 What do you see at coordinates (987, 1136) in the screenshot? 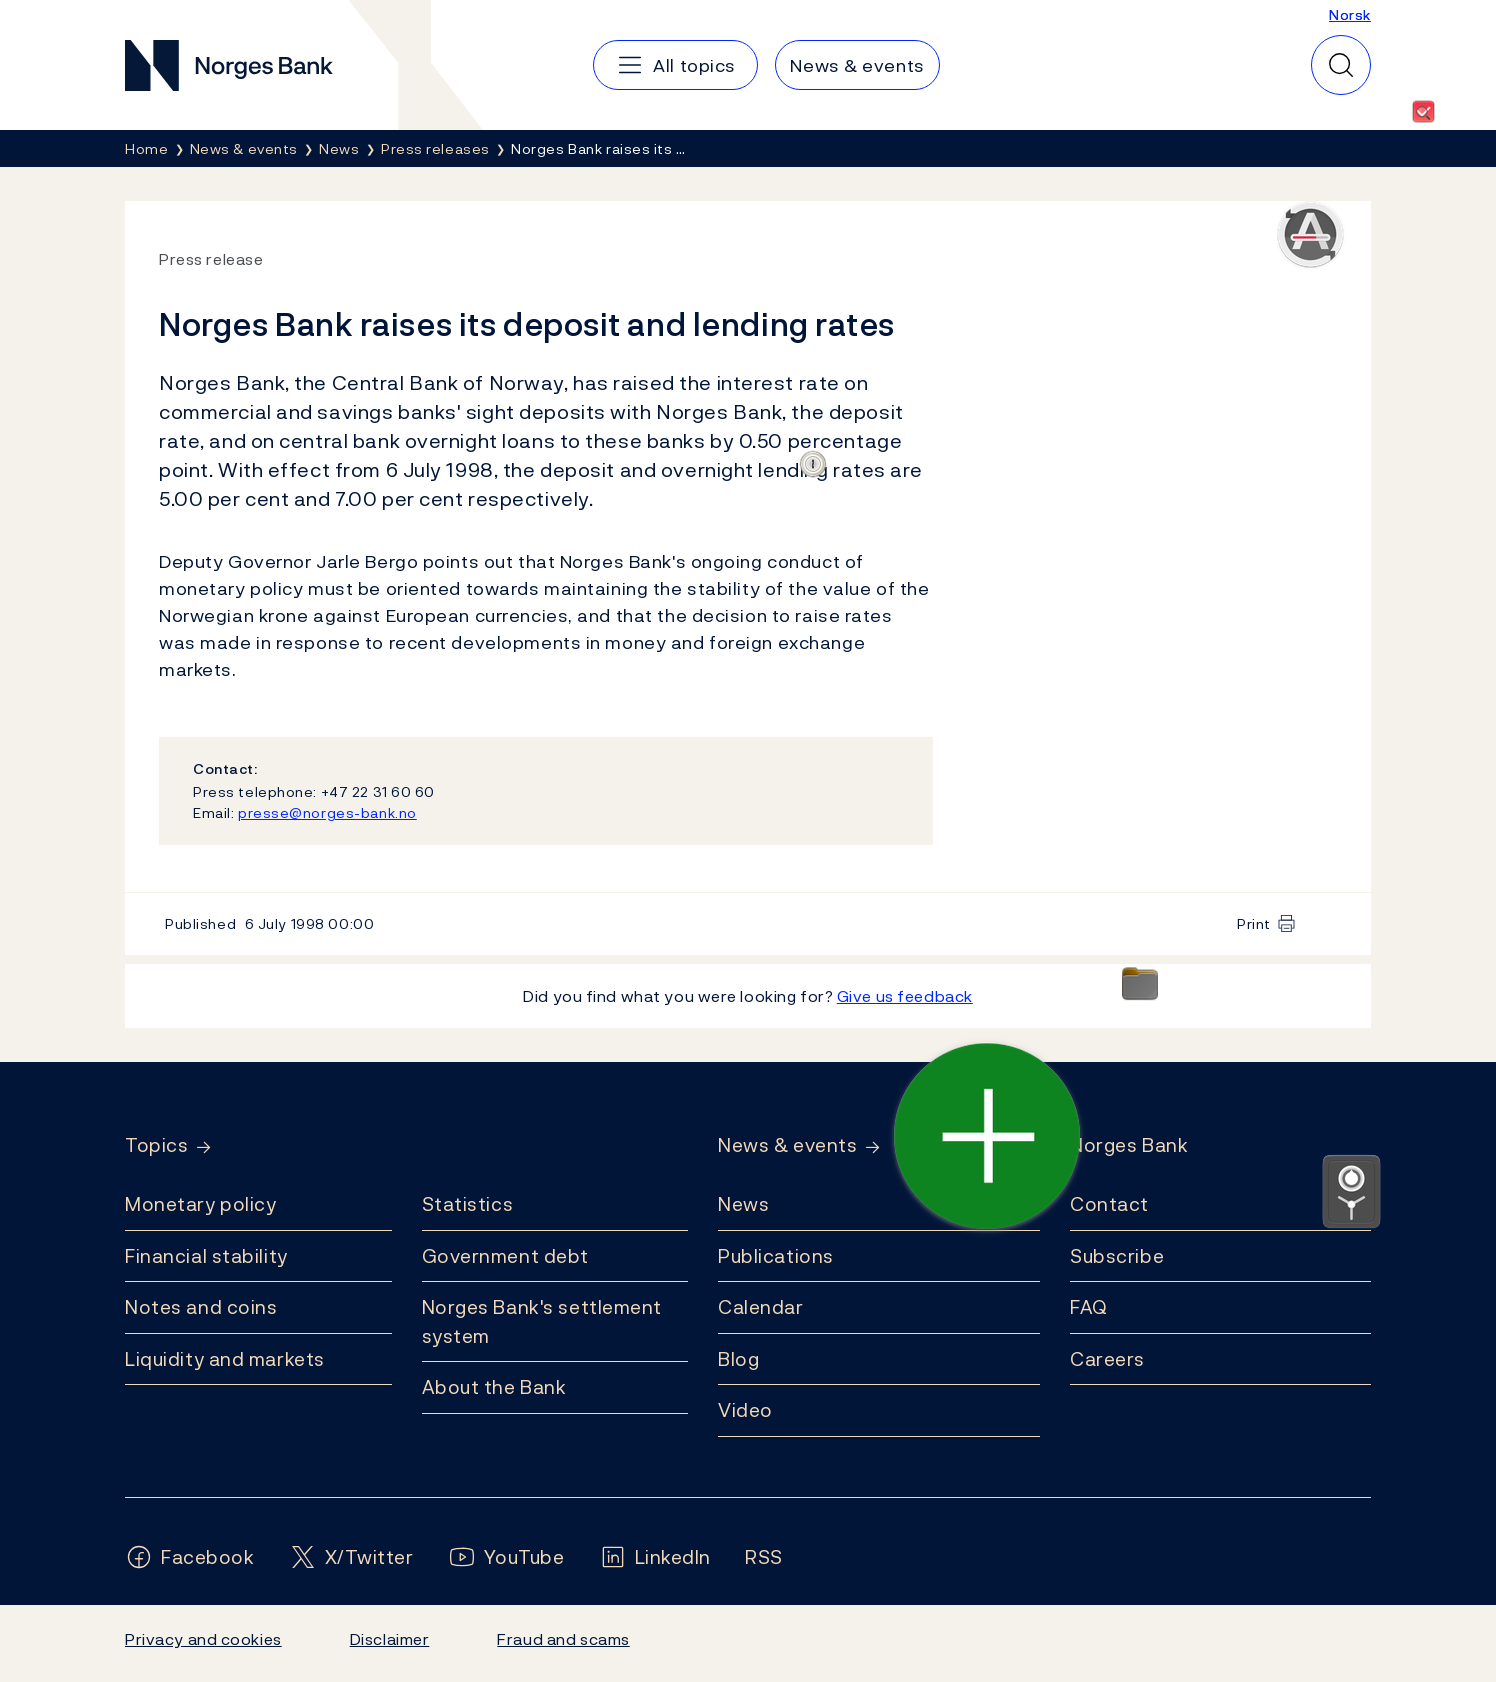
I see `add a new item to a list` at bounding box center [987, 1136].